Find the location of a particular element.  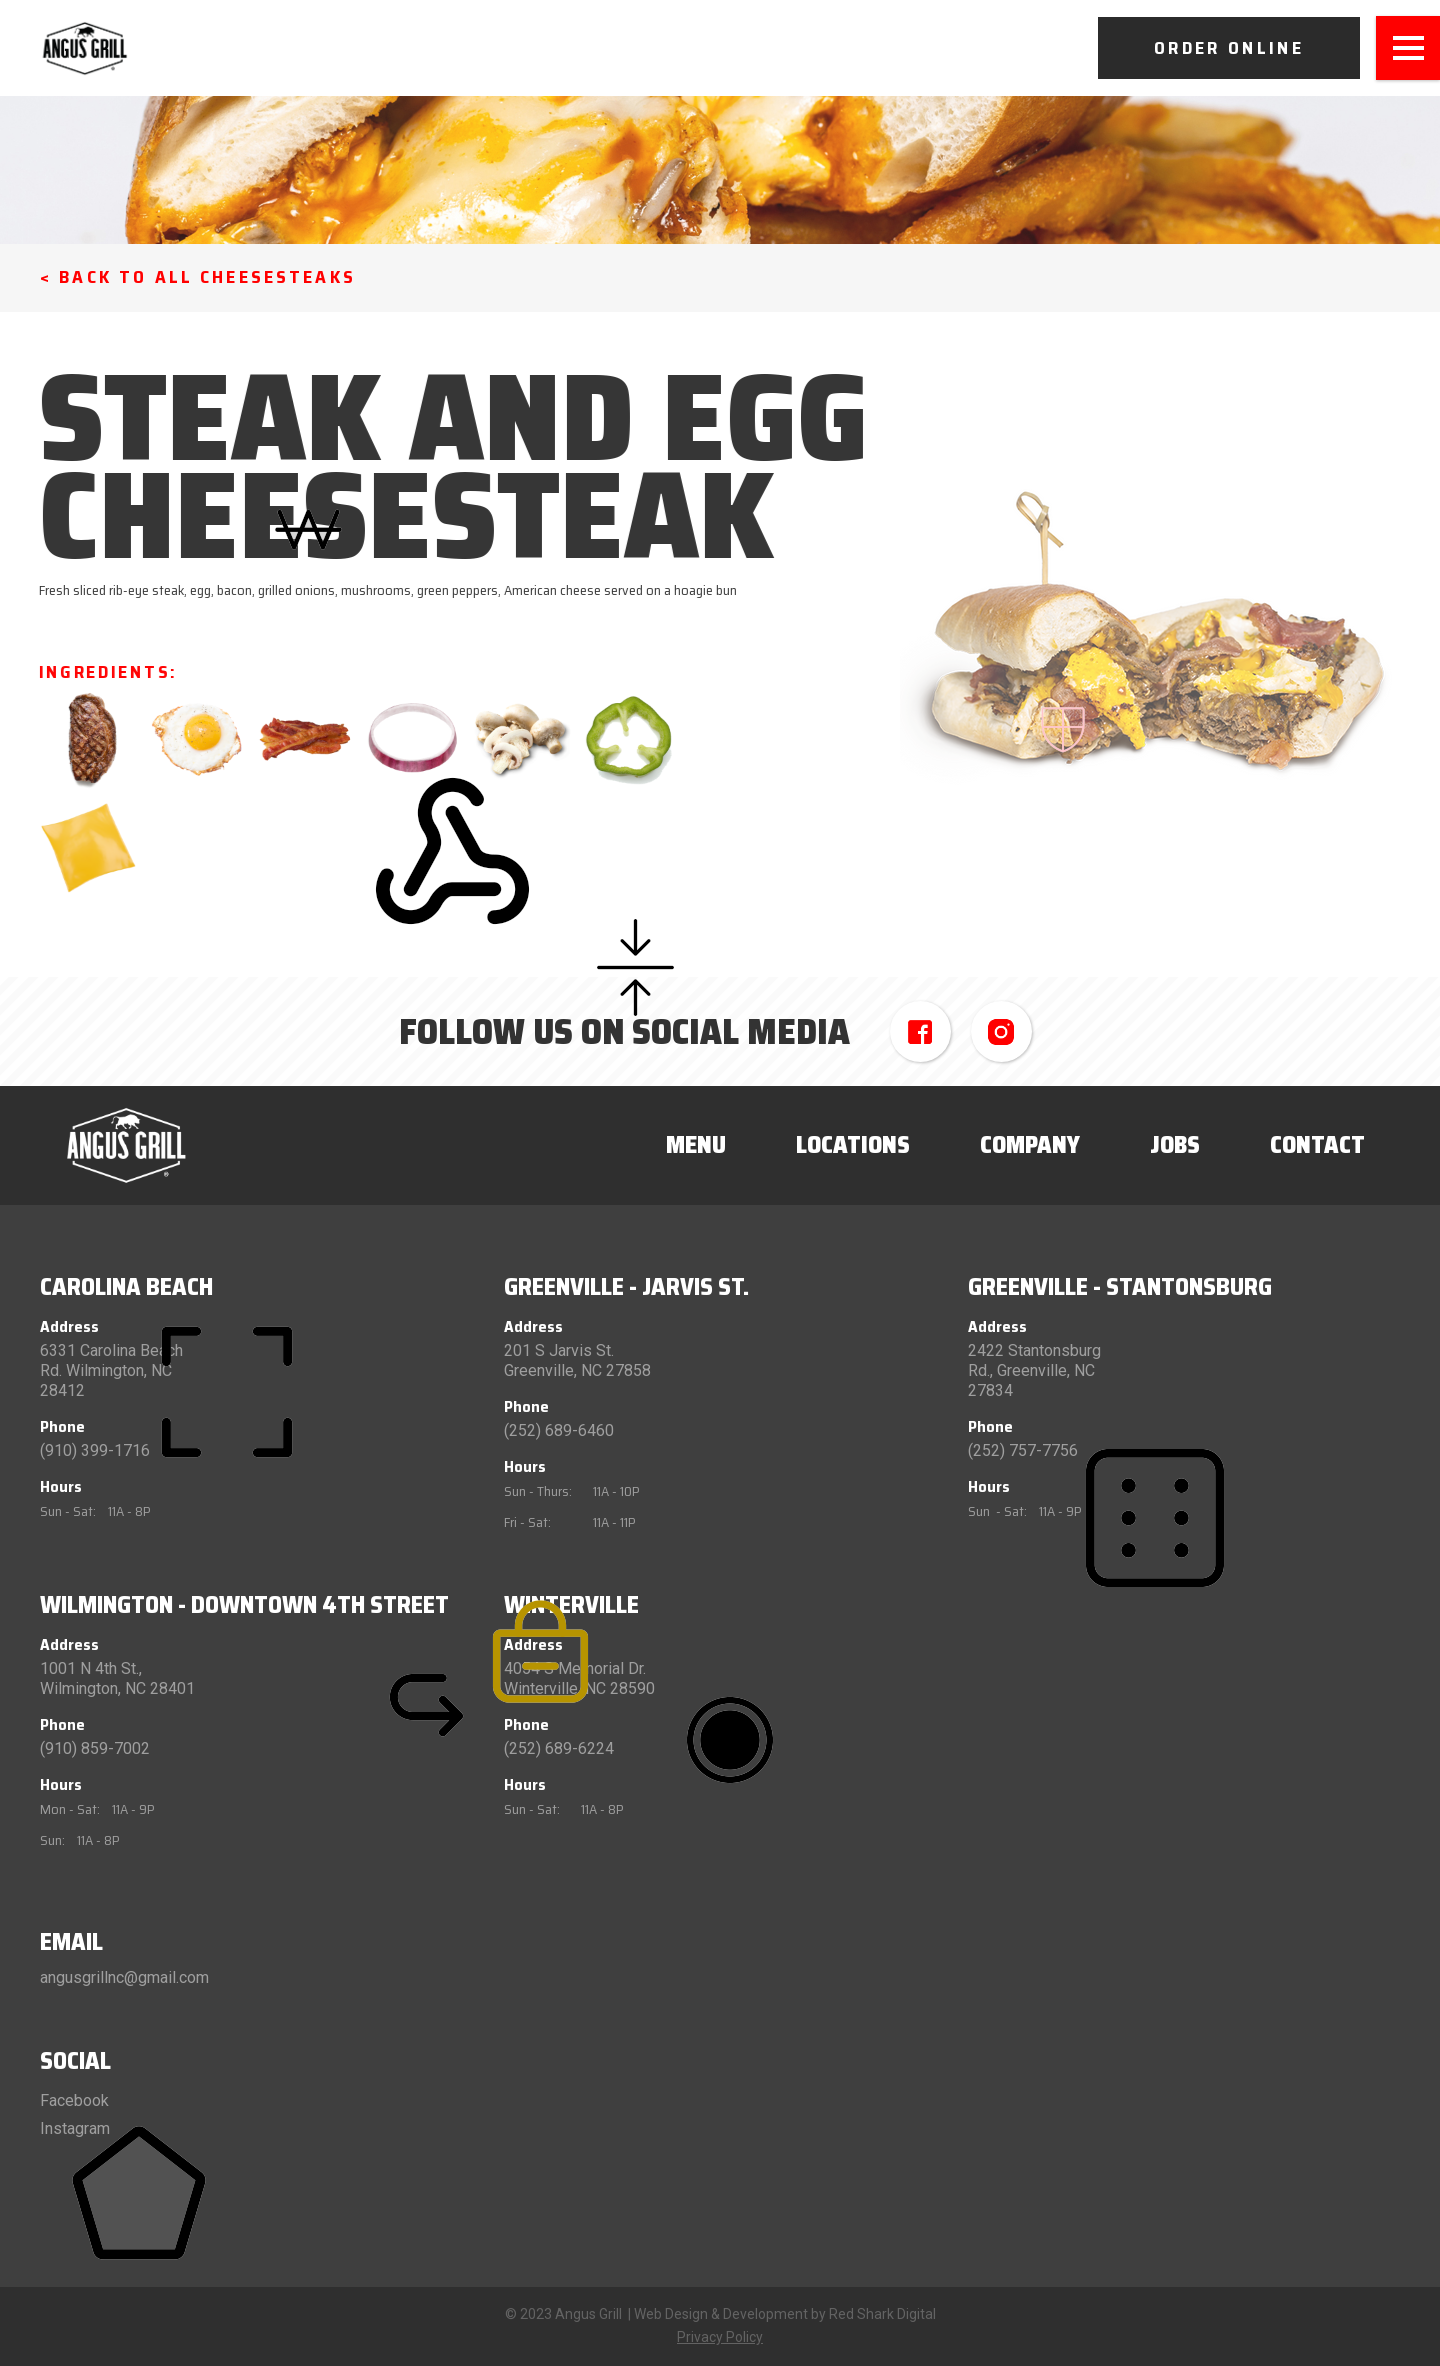

expand to fullscreen mode is located at coordinates (227, 1392).